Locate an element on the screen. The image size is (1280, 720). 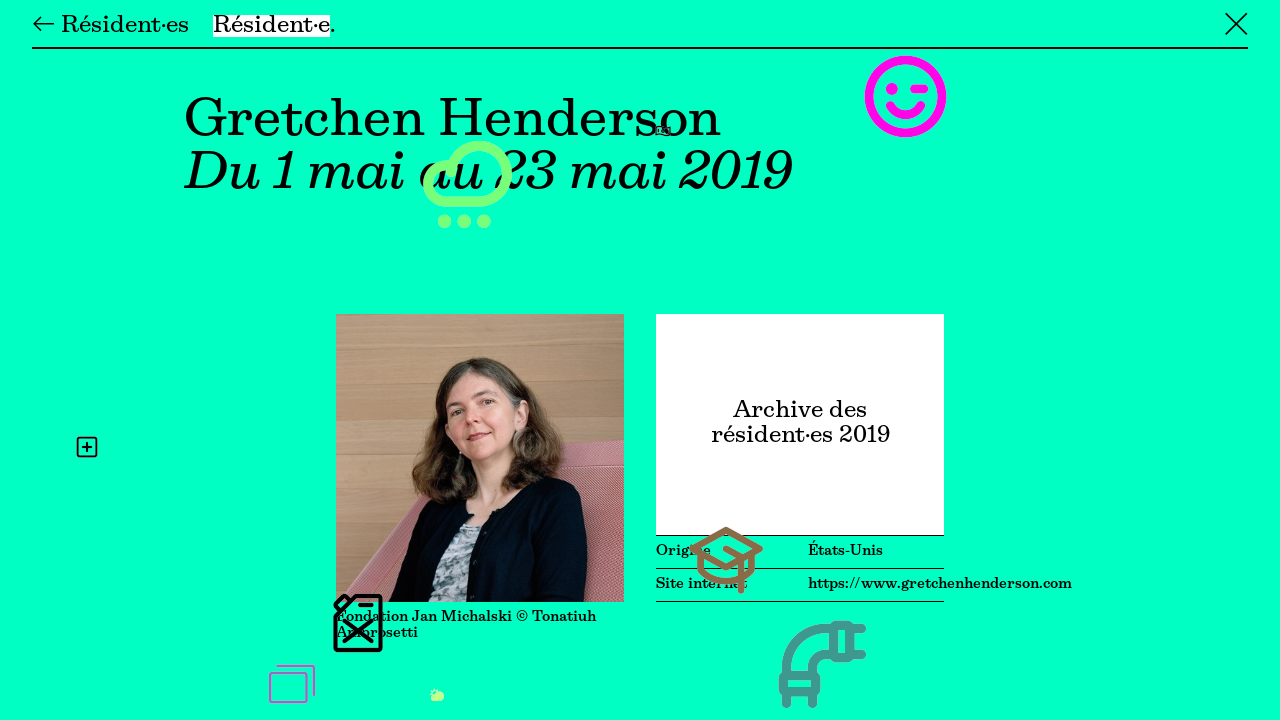
add a new item is located at coordinates (87, 447).